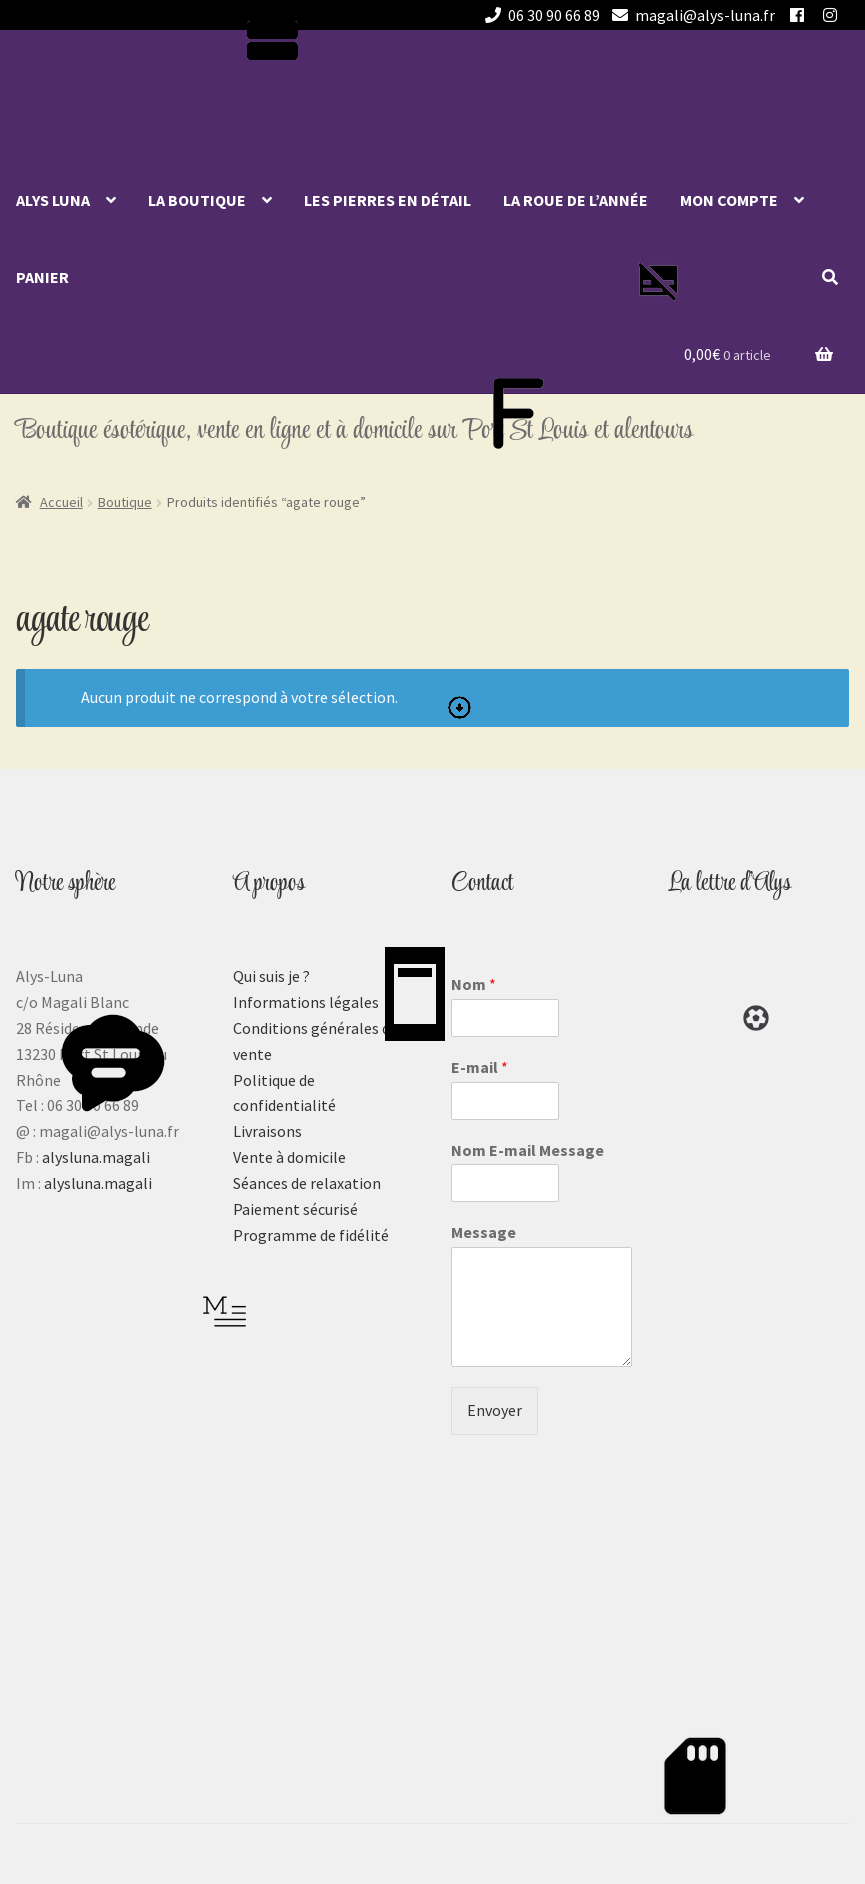 This screenshot has width=865, height=1884. I want to click on open article on Medium, so click(224, 1311).